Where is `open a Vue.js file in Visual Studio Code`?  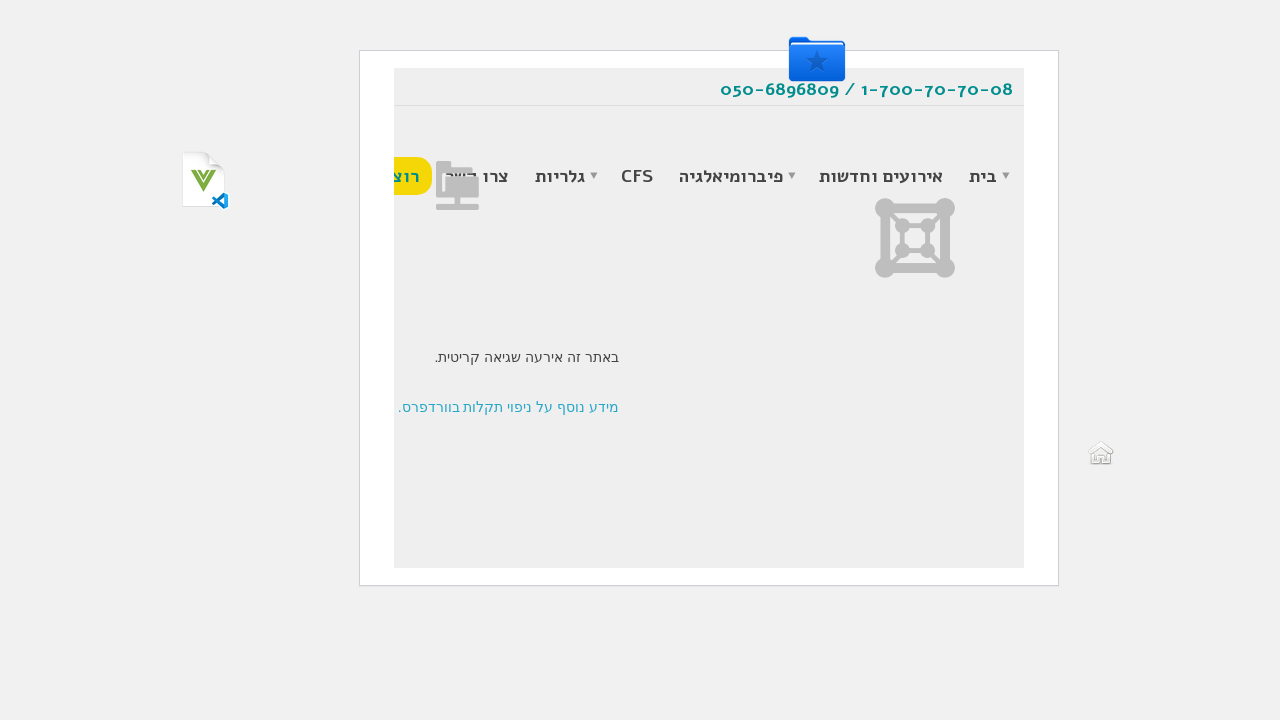 open a Vue.js file in Visual Studio Code is located at coordinates (203, 180).